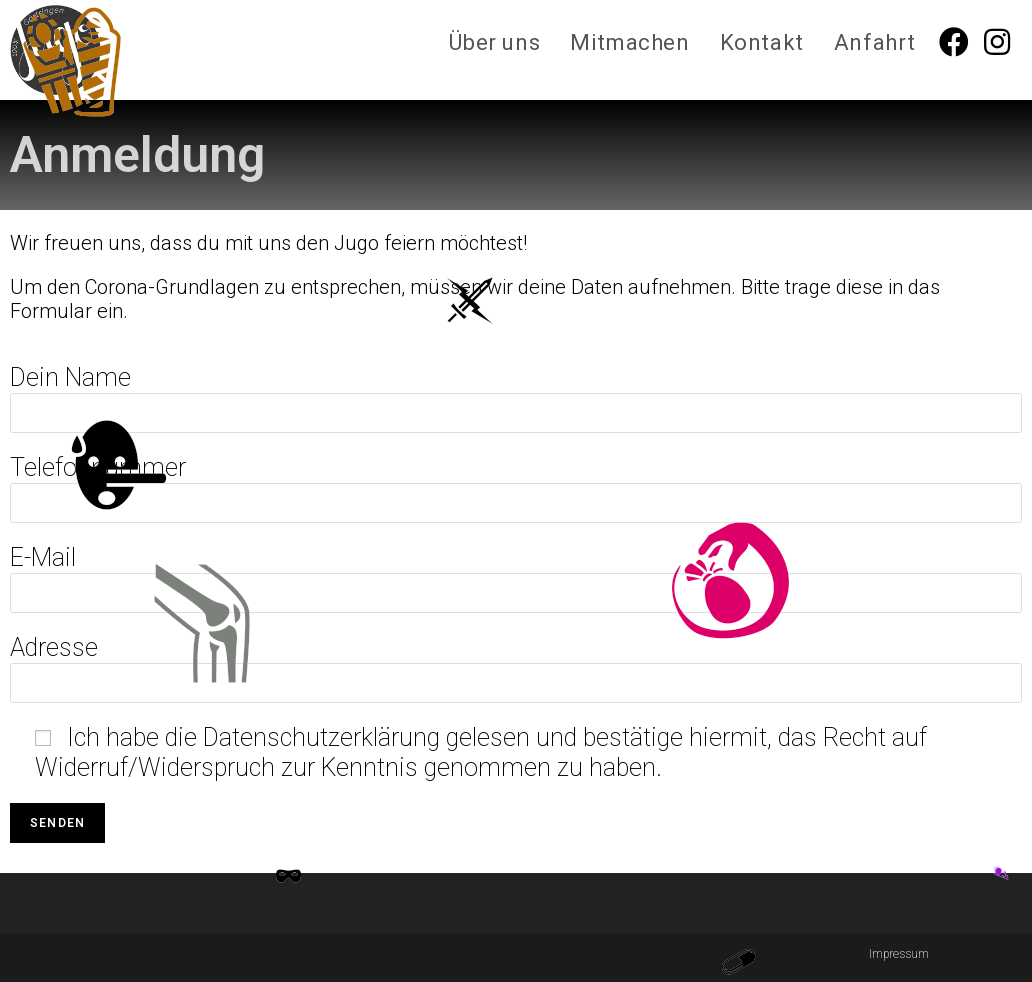 This screenshot has width=1032, height=982. I want to click on enable incognito or private browsing mode, so click(288, 876).